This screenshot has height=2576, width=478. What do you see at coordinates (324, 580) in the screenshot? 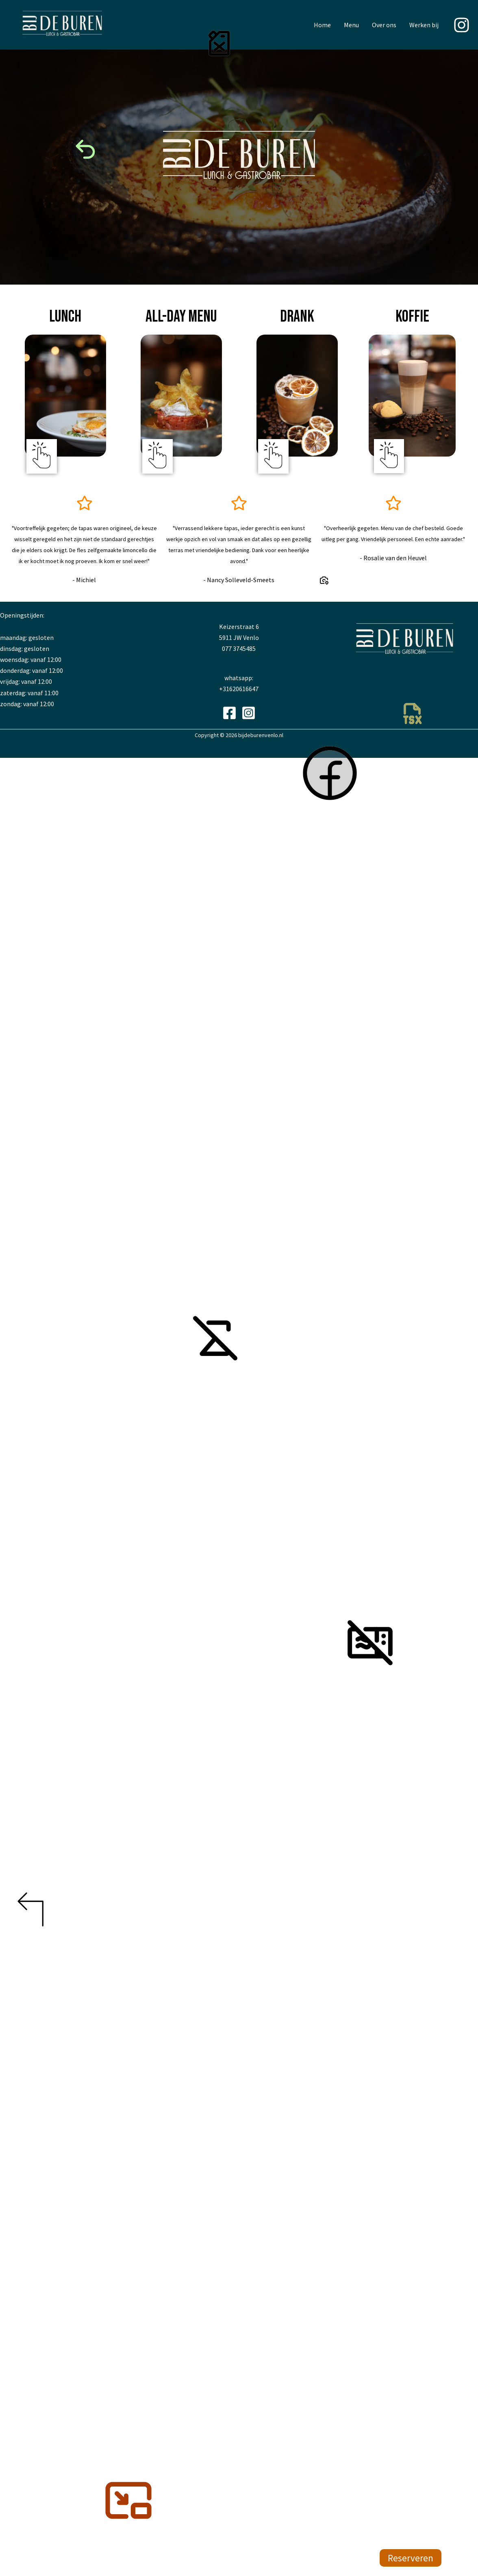
I see `view photos taken at a specific location` at bounding box center [324, 580].